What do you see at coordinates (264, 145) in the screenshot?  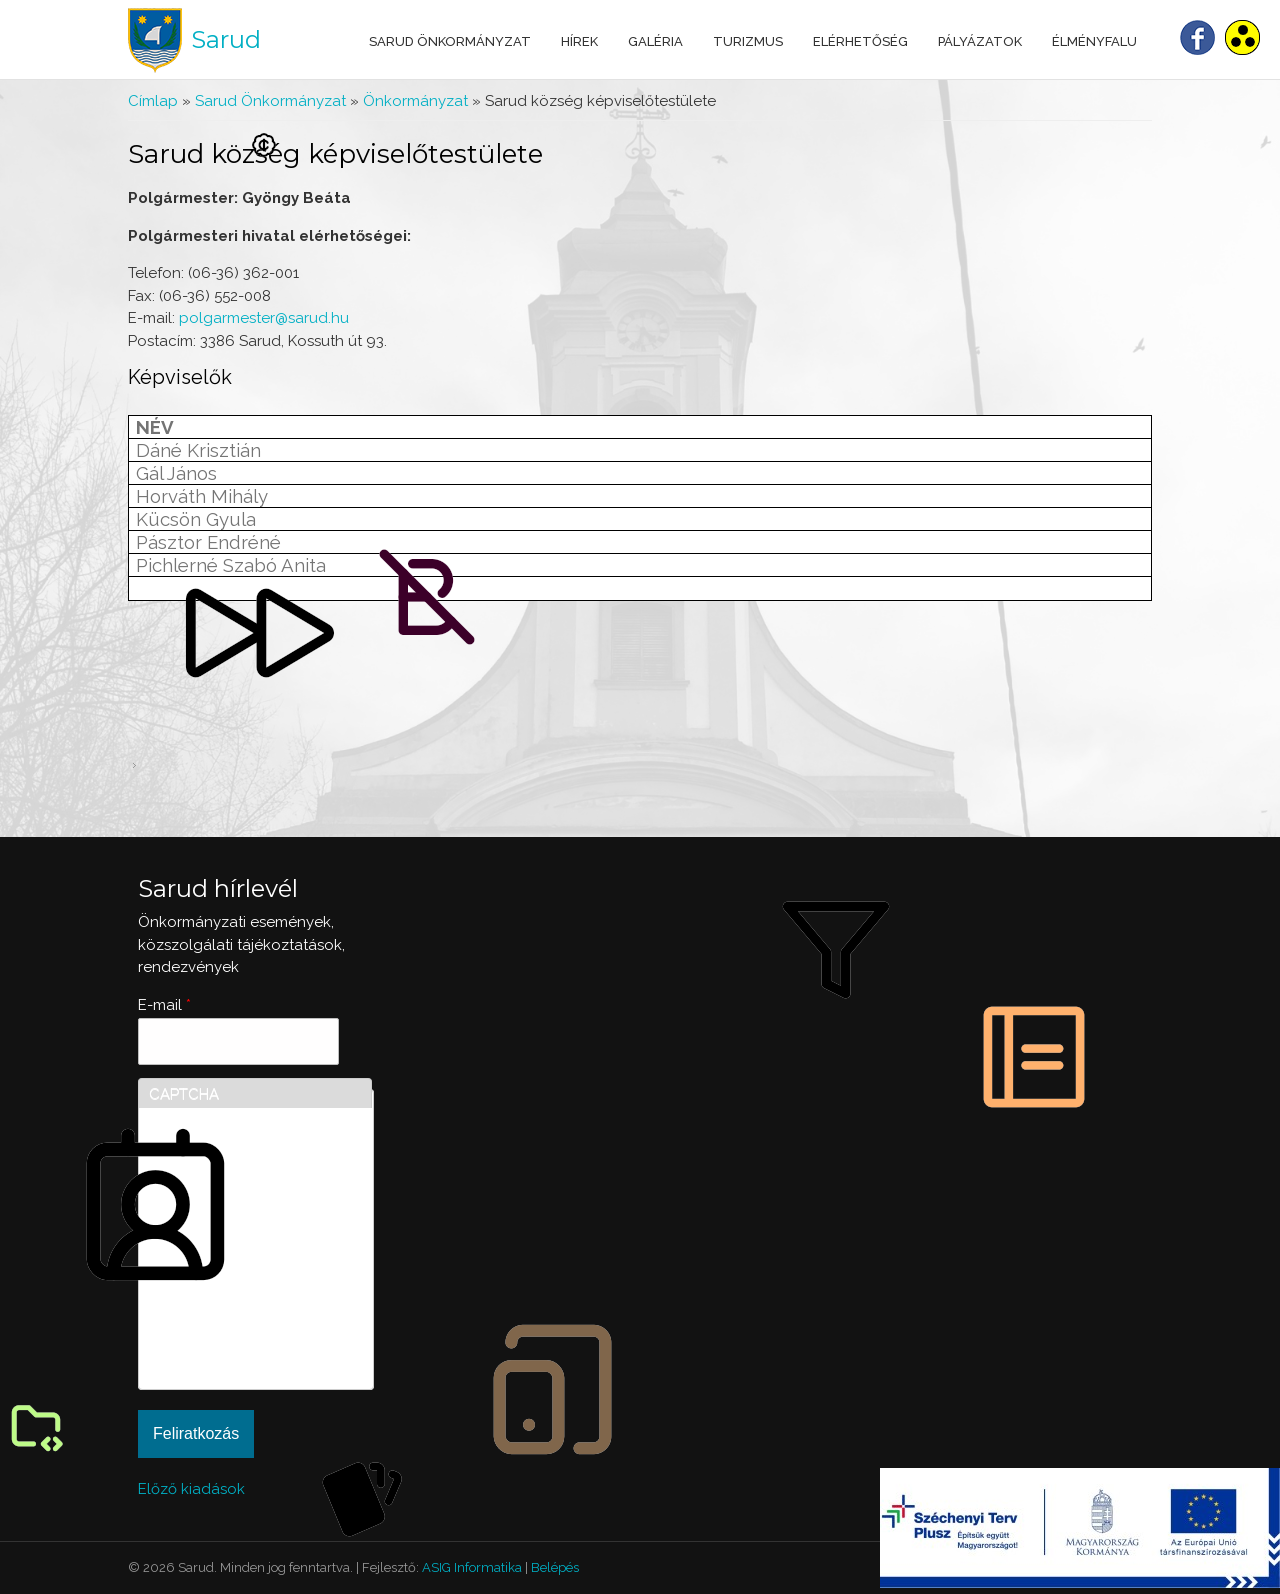 I see `view cent-based pricing or rewards` at bounding box center [264, 145].